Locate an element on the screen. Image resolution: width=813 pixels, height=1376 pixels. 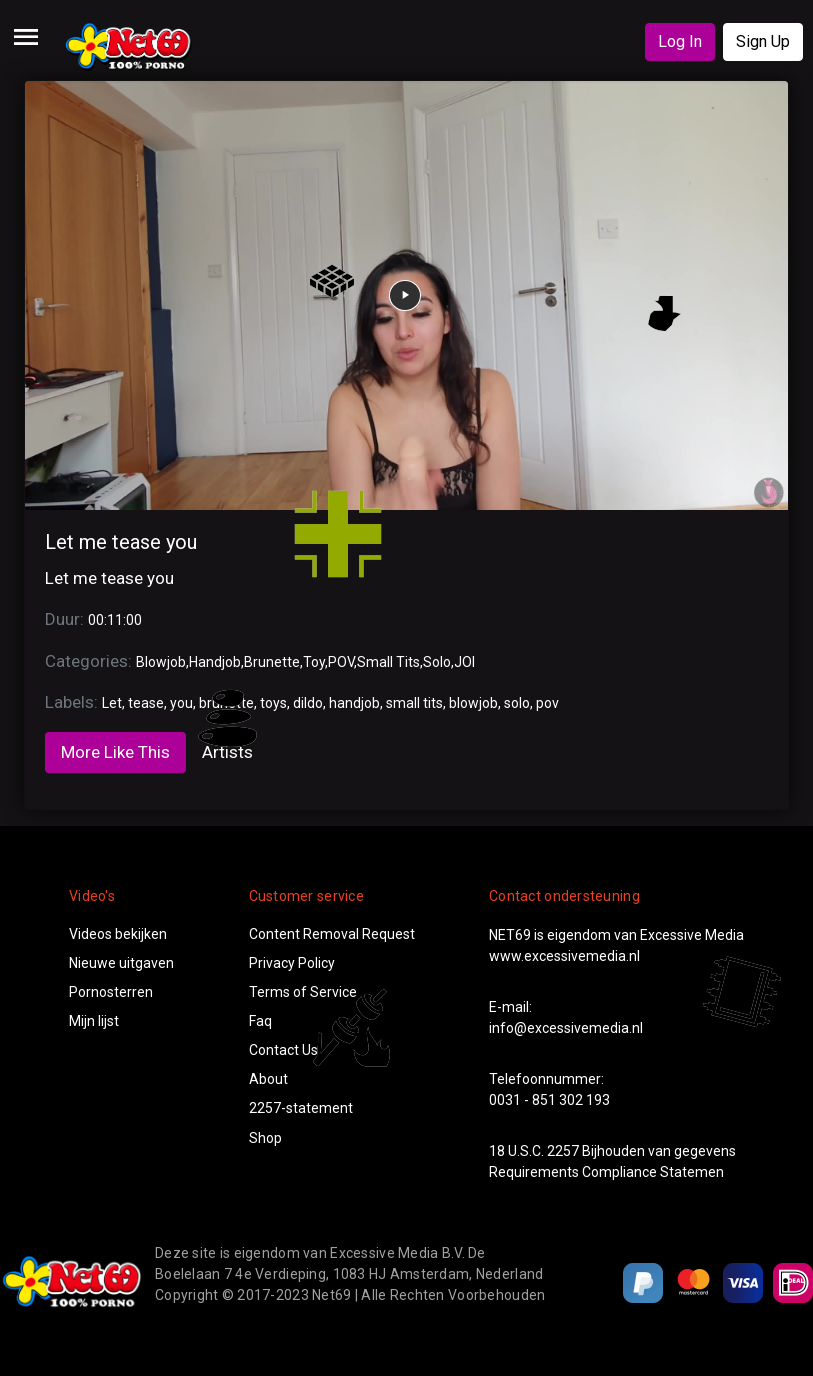
view hardware or processor information is located at coordinates (741, 992).